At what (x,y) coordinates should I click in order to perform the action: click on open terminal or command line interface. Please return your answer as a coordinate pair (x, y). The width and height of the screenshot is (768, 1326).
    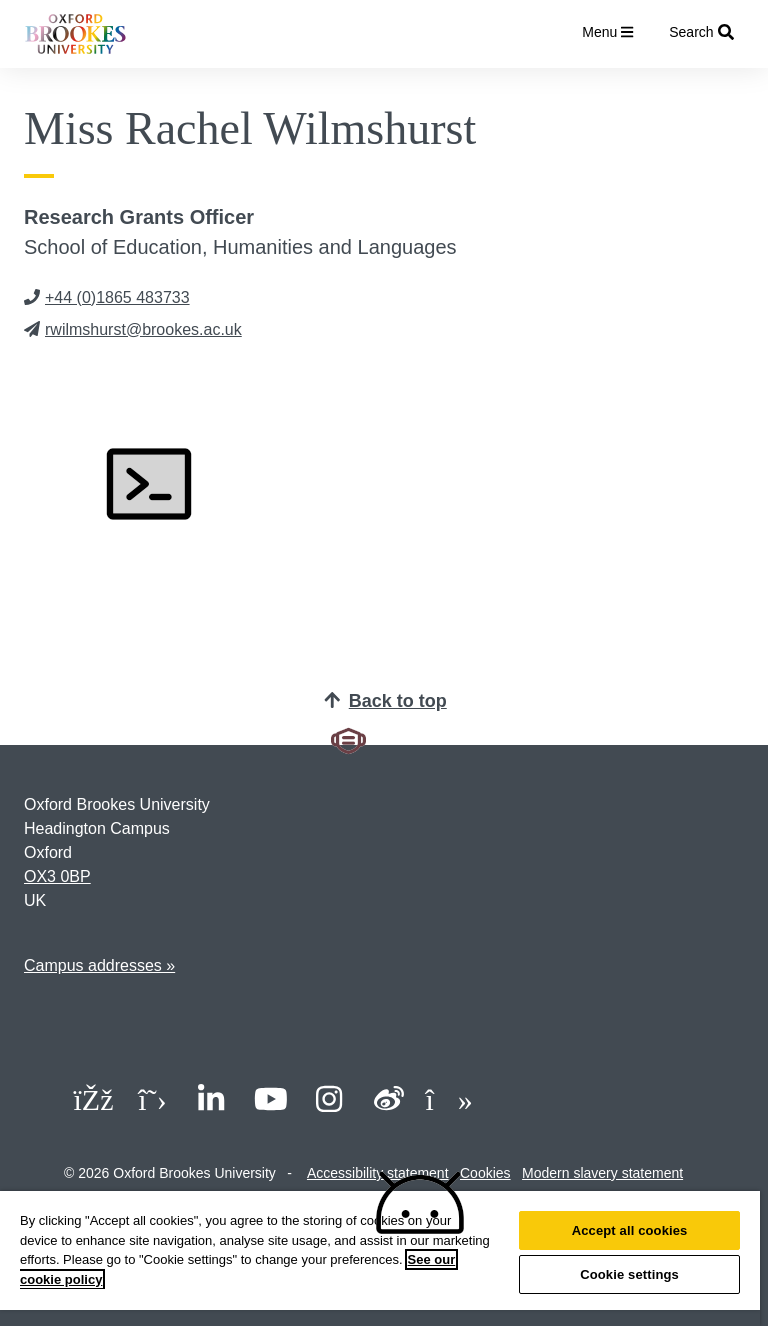
    Looking at the image, I should click on (149, 484).